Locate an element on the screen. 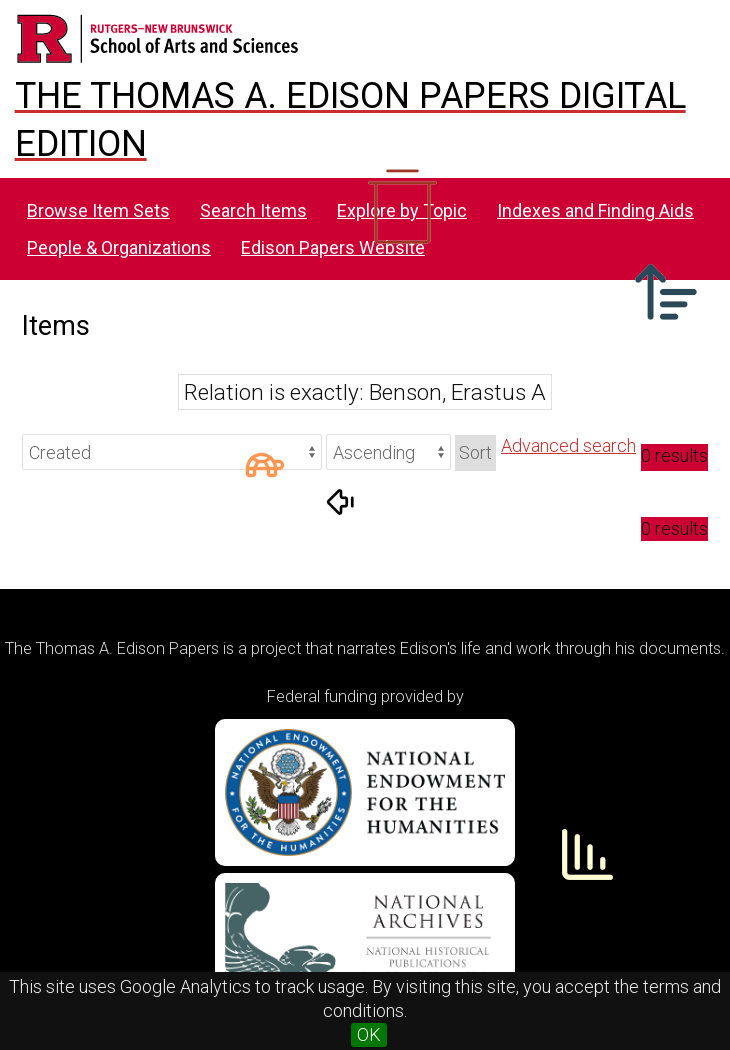 The image size is (730, 1050). indicates slow loading or processing speed is located at coordinates (265, 465).